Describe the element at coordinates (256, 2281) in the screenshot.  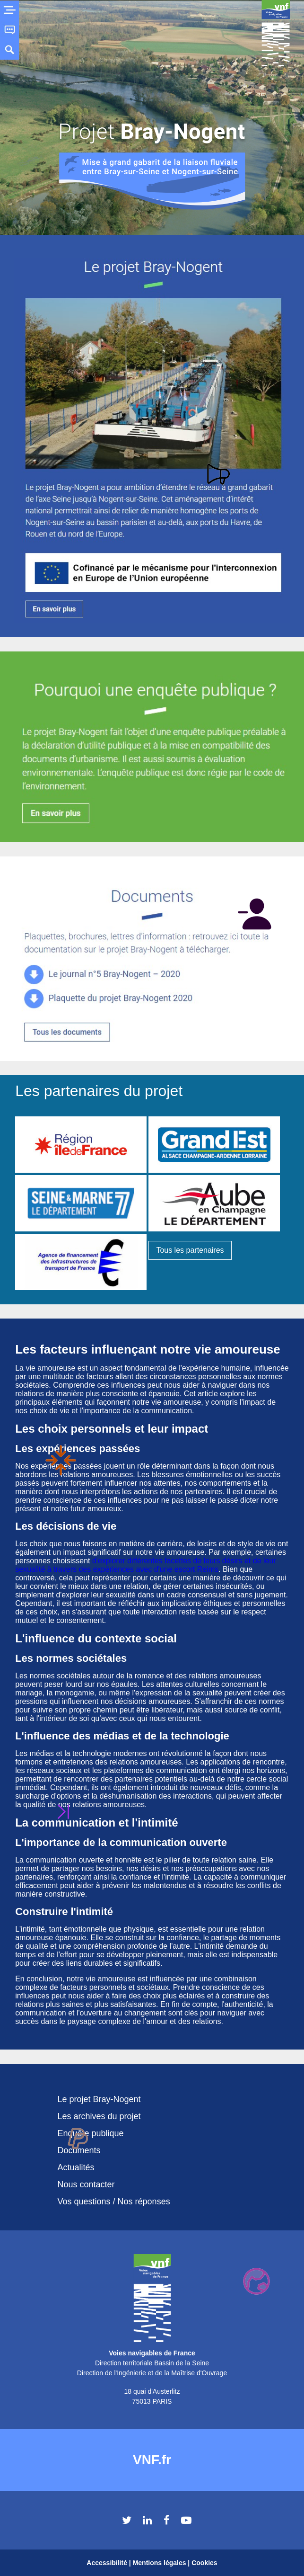
I see `switch to international or global settings` at that location.